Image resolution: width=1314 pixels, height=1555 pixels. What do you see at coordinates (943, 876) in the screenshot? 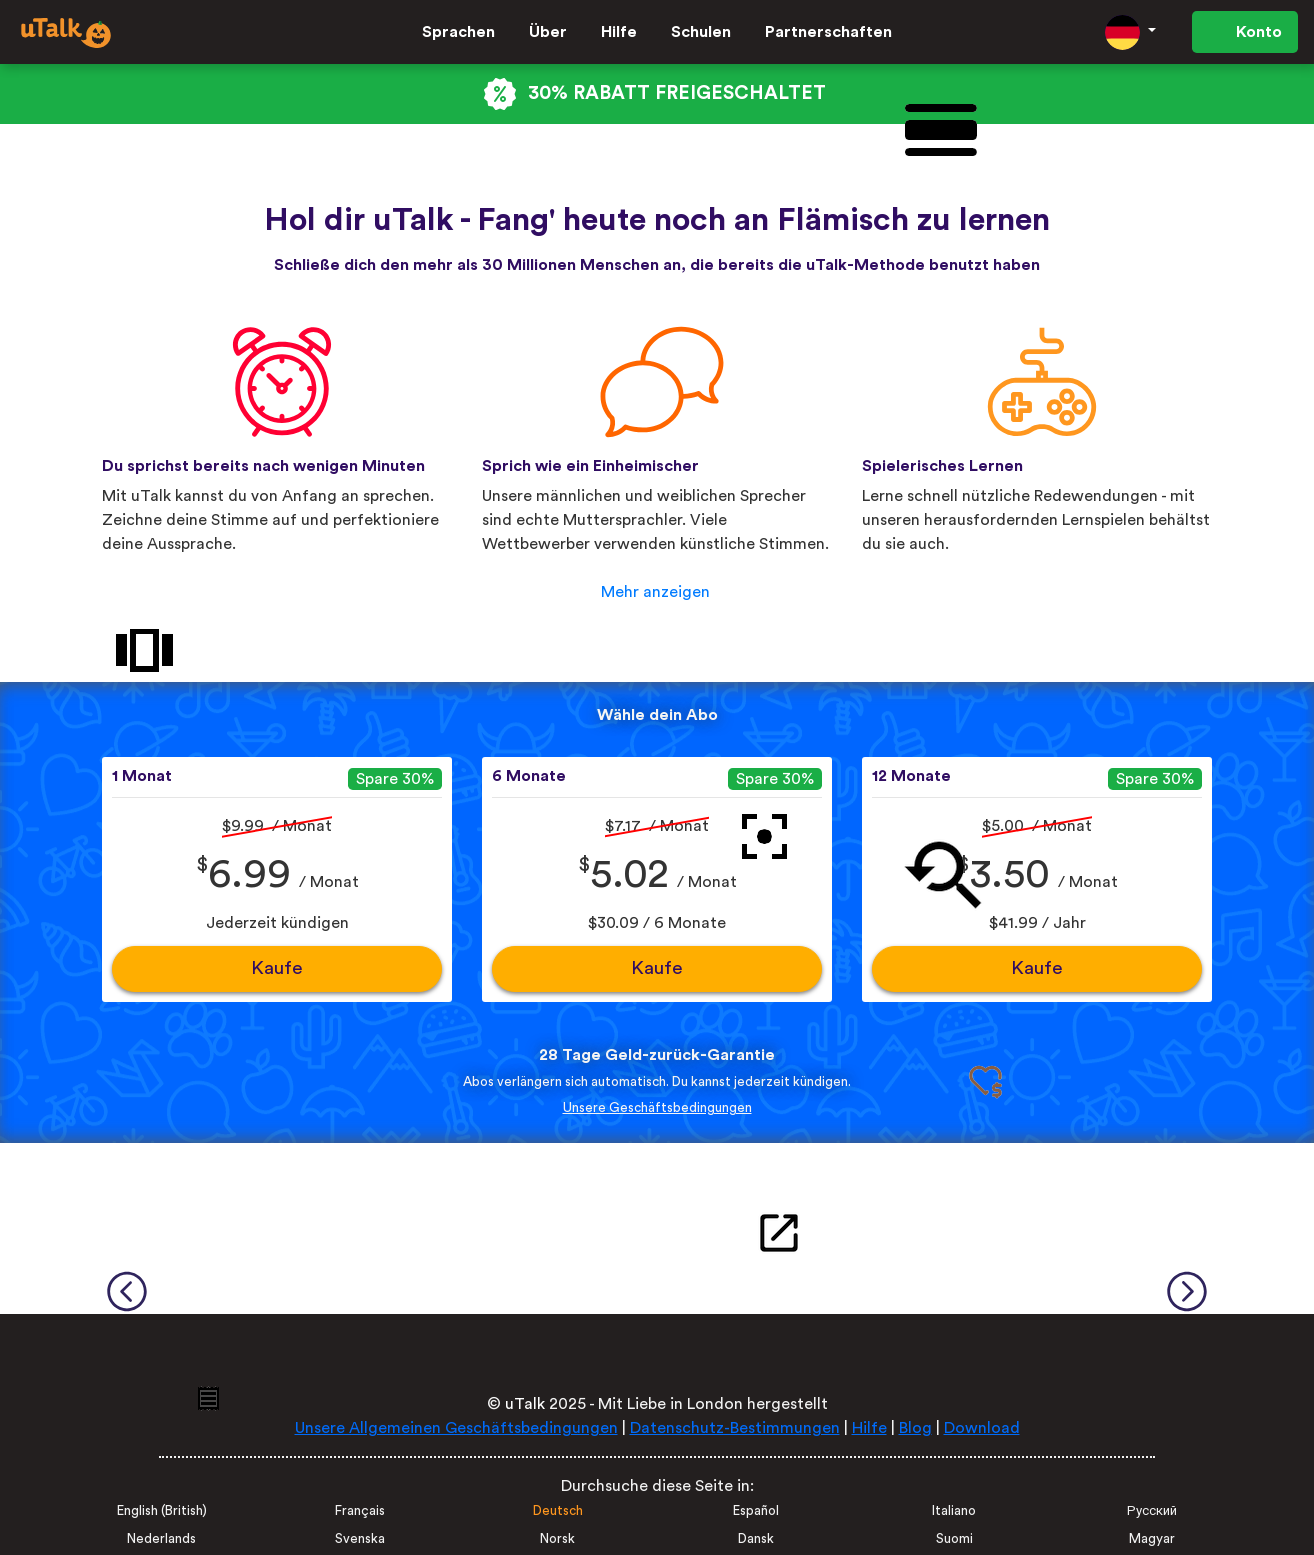
I see `redo or retry a search` at bounding box center [943, 876].